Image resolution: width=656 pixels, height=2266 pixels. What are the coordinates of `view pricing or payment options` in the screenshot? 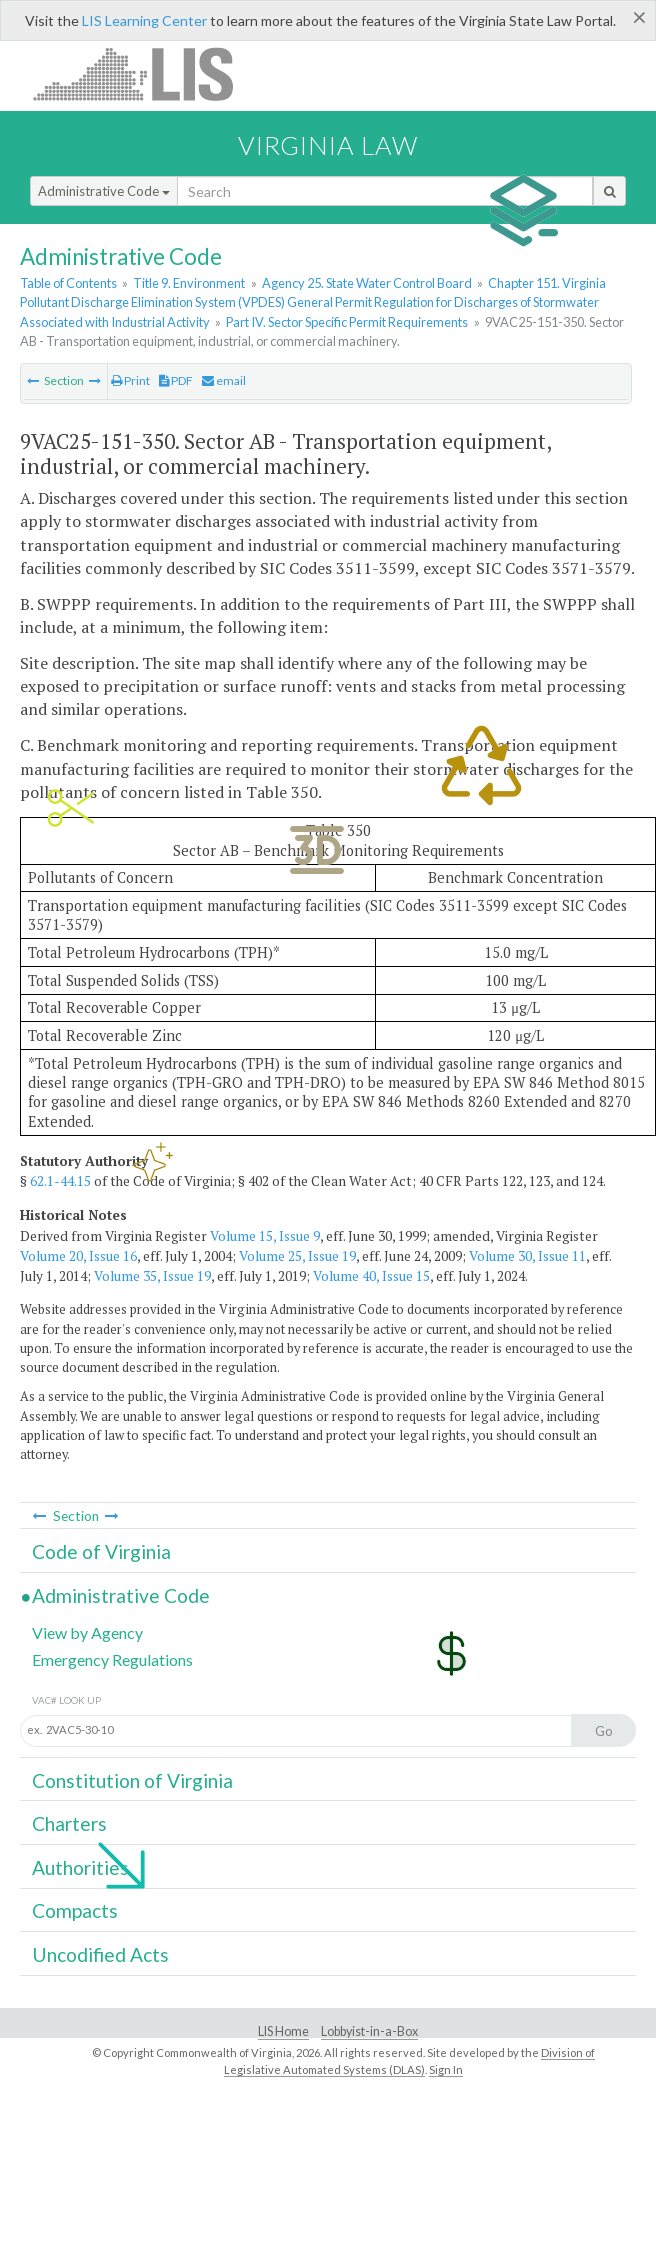 It's located at (451, 1653).